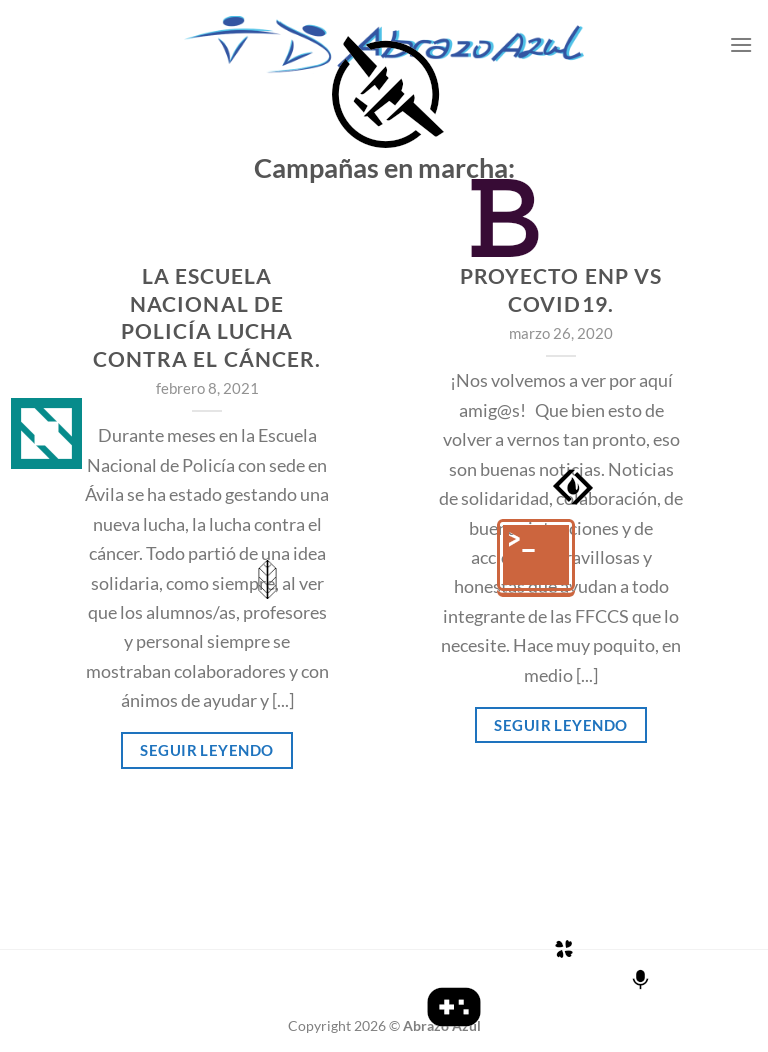 The width and height of the screenshot is (768, 1052). What do you see at coordinates (46, 433) in the screenshot?
I see `navigate to CNCF (Cloud Native Computing Foundation) website or resources` at bounding box center [46, 433].